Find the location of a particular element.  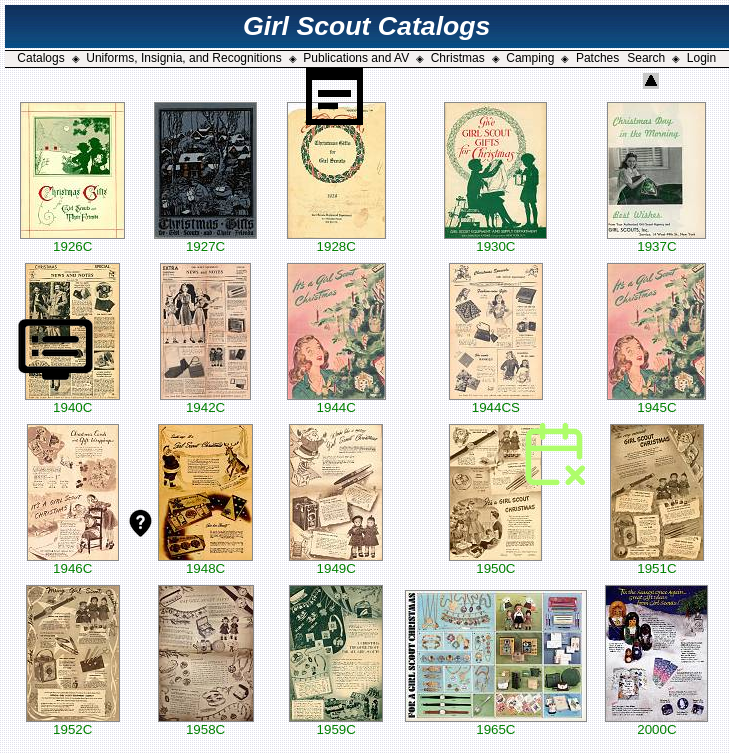

access DVR or recorded content is located at coordinates (55, 349).